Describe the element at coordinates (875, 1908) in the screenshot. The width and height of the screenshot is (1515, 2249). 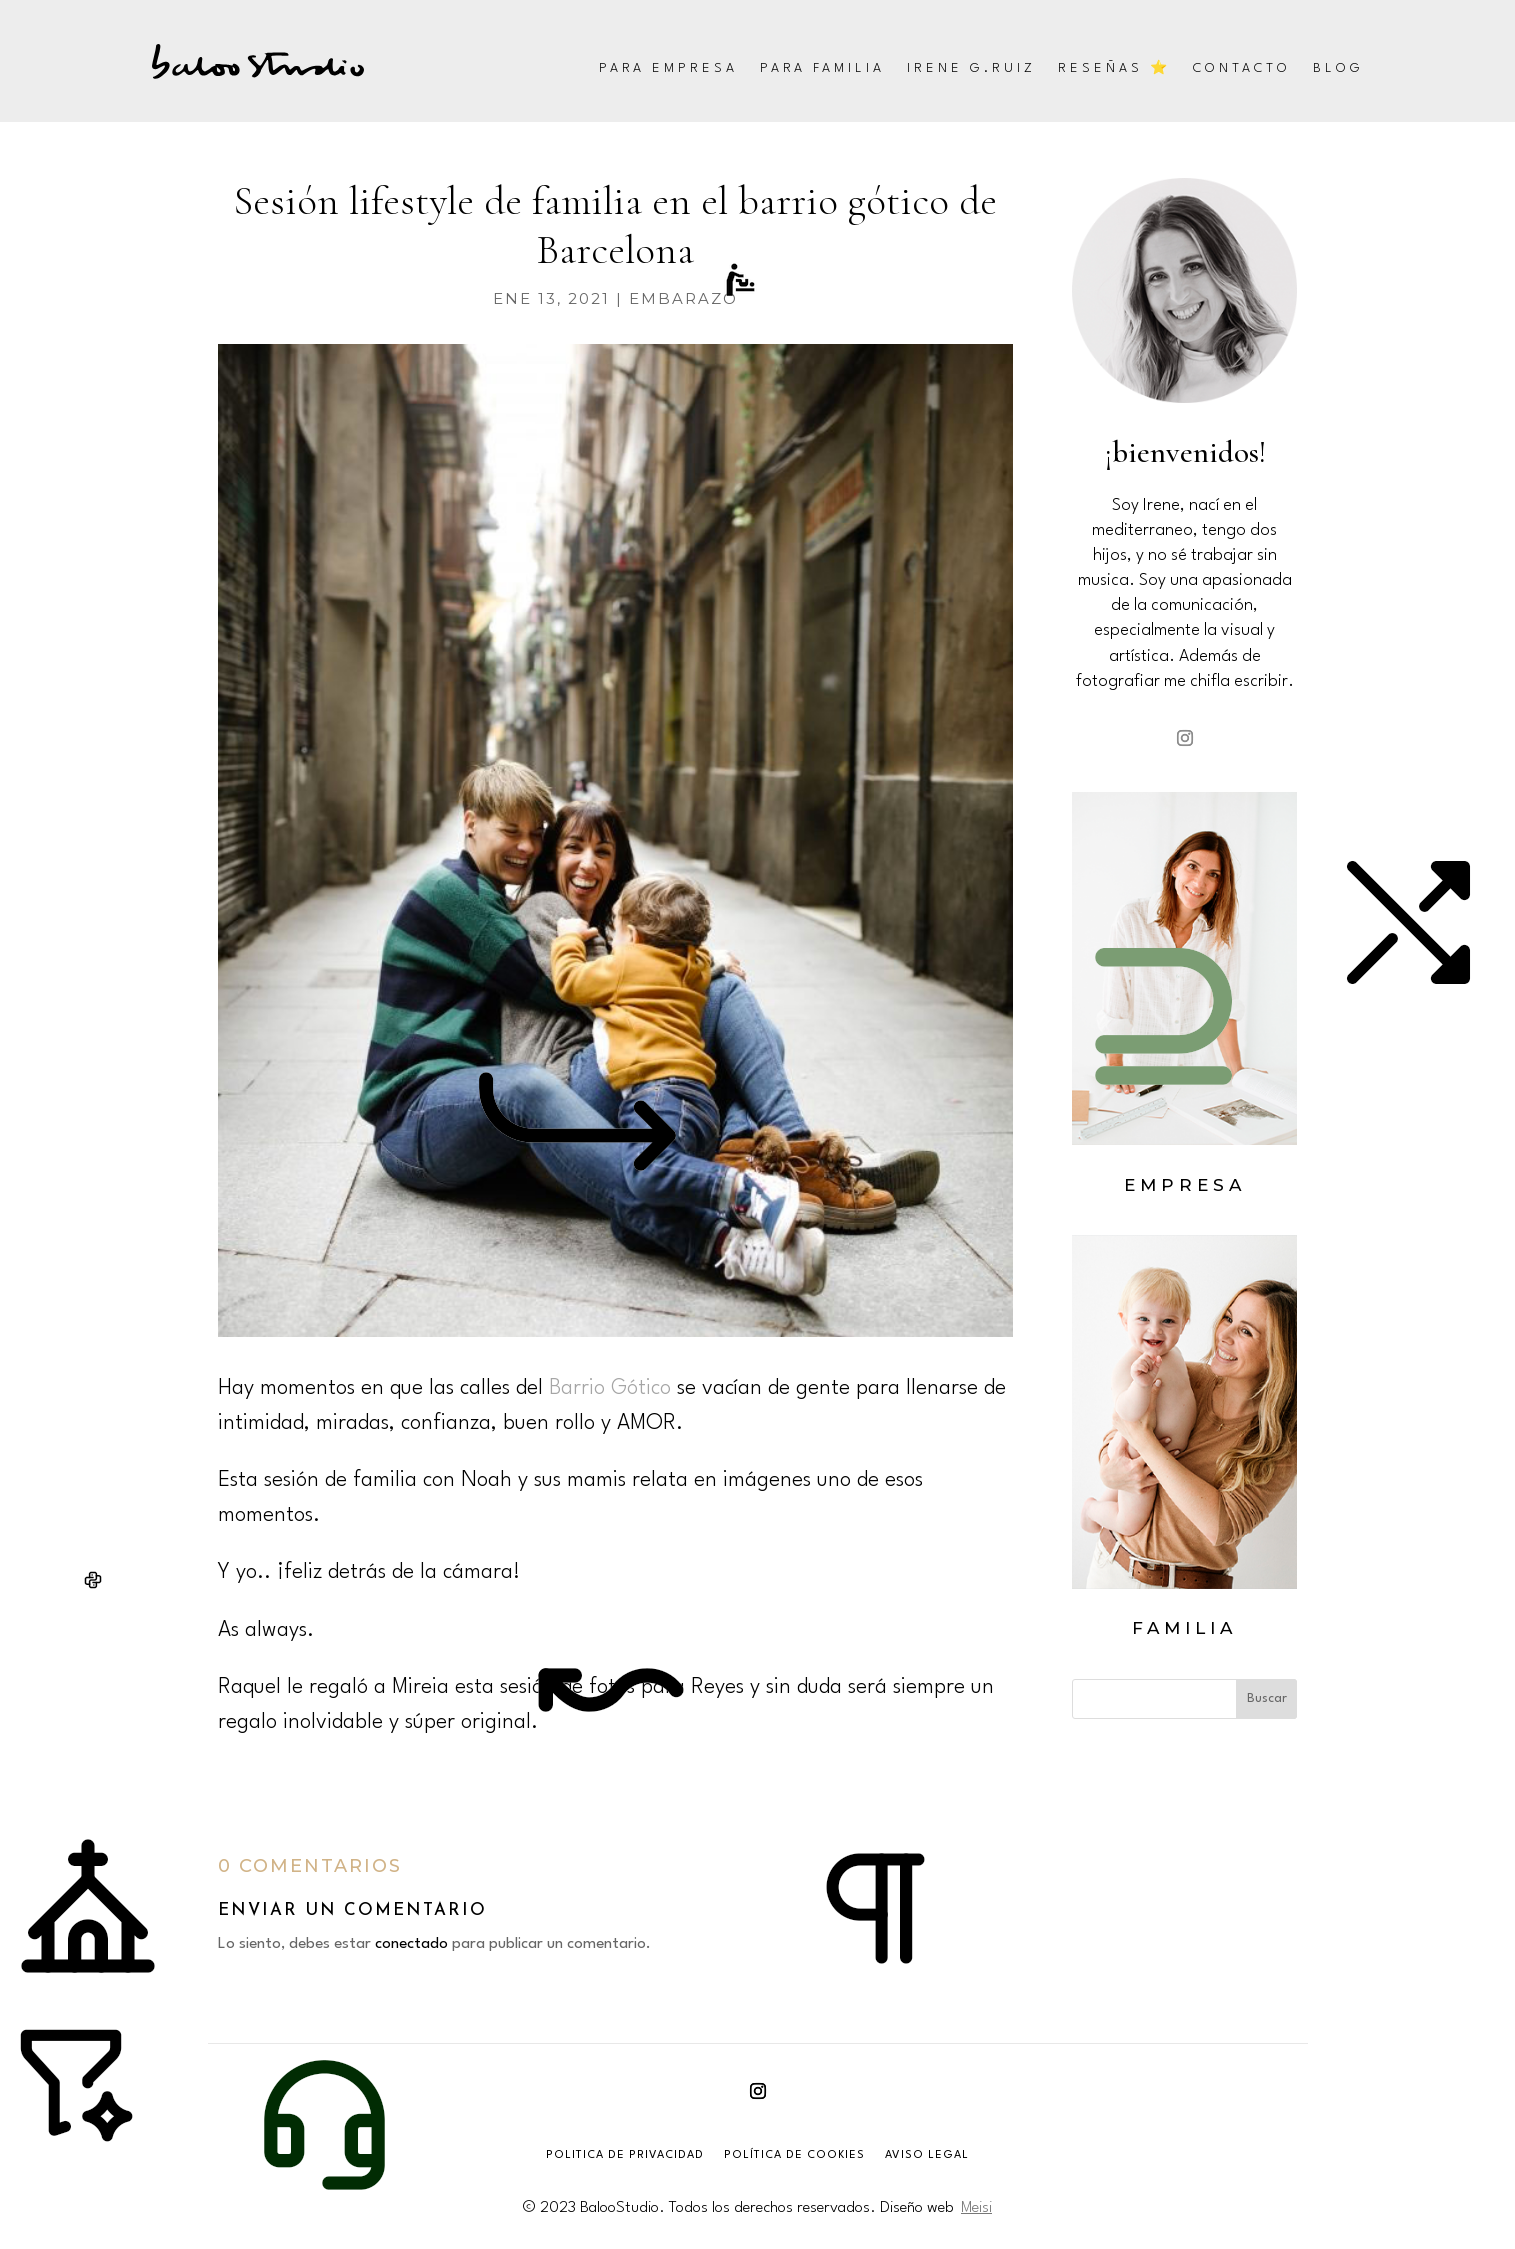
I see `toggle paragraph marks visibility` at that location.